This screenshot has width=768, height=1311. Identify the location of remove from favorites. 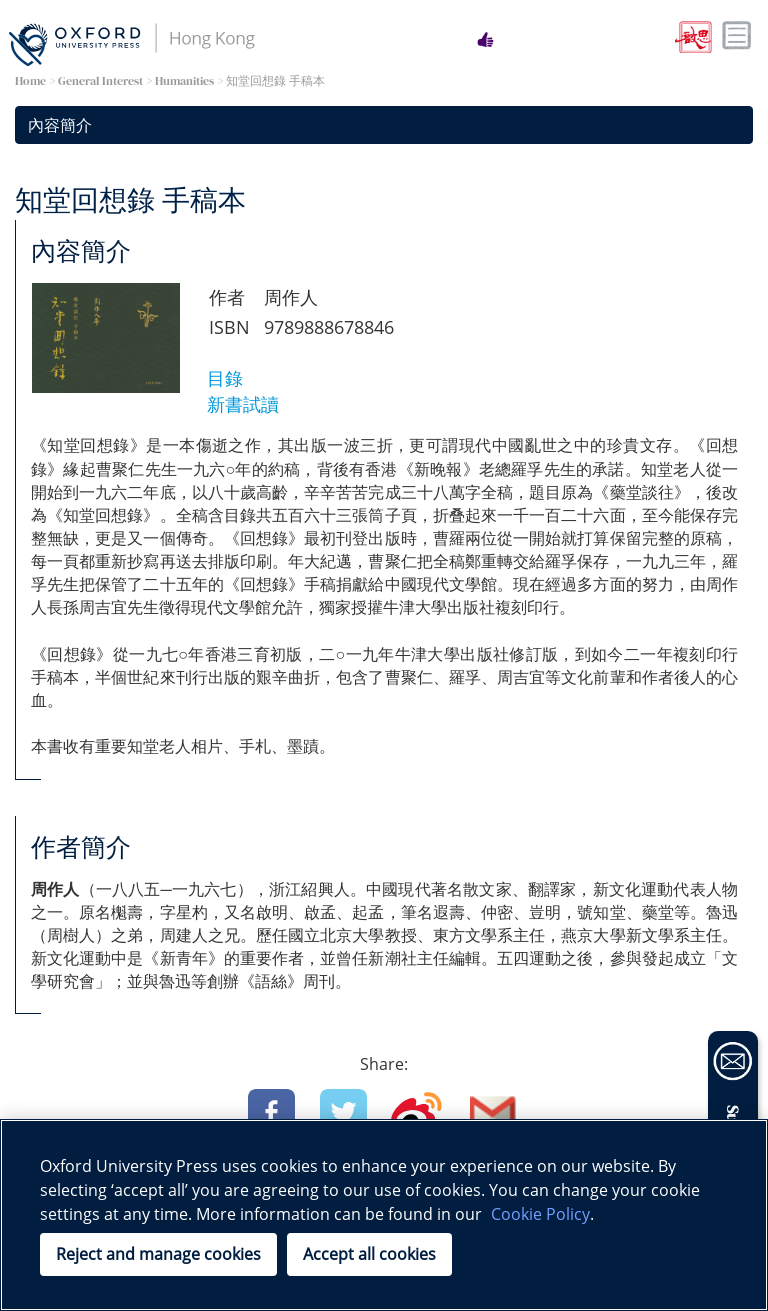
(27, 49).